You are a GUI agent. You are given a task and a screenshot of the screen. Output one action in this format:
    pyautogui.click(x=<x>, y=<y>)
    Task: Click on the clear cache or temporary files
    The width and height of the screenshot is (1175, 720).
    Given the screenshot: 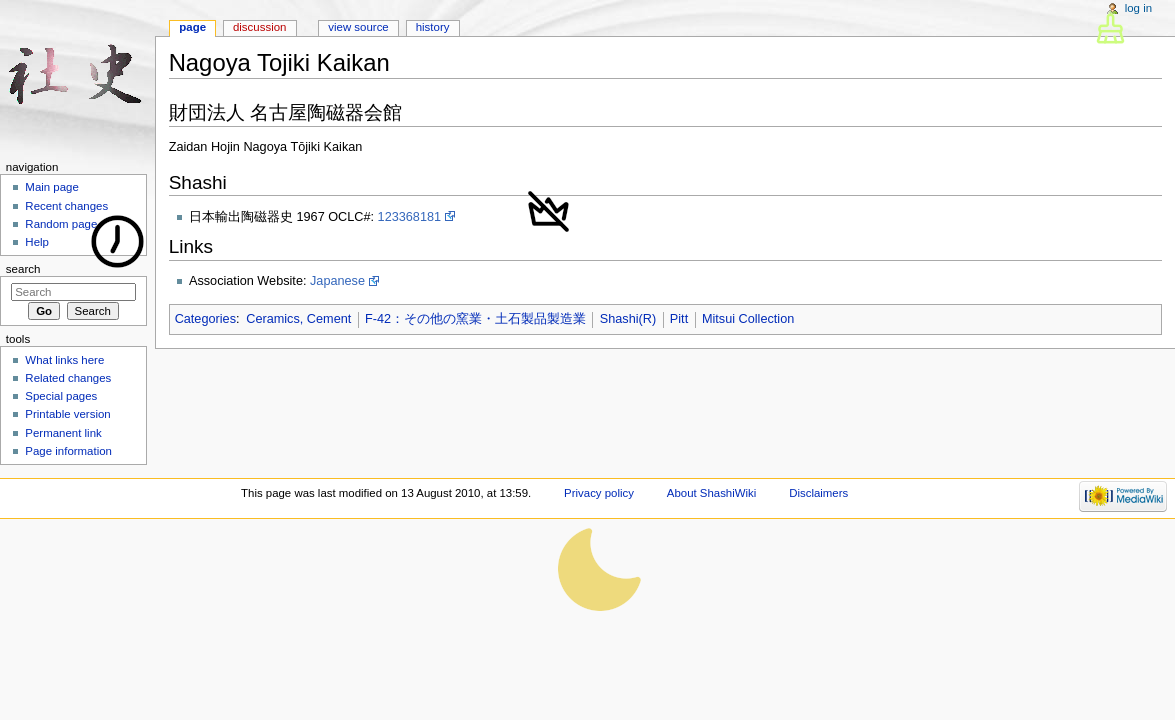 What is the action you would take?
    pyautogui.click(x=1110, y=28)
    